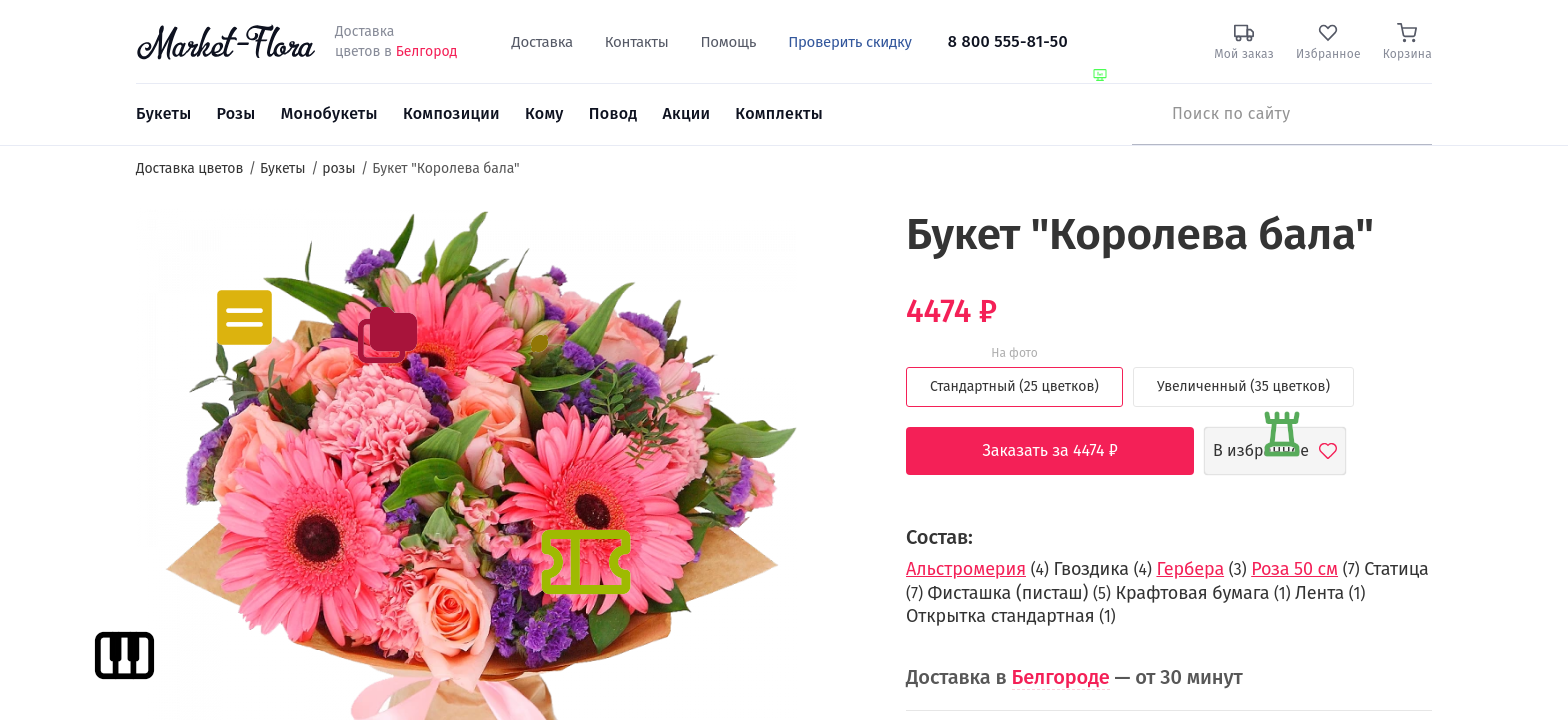 The height and width of the screenshot is (720, 1568). Describe the element at coordinates (124, 655) in the screenshot. I see `open piano or keyboard instrument app` at that location.